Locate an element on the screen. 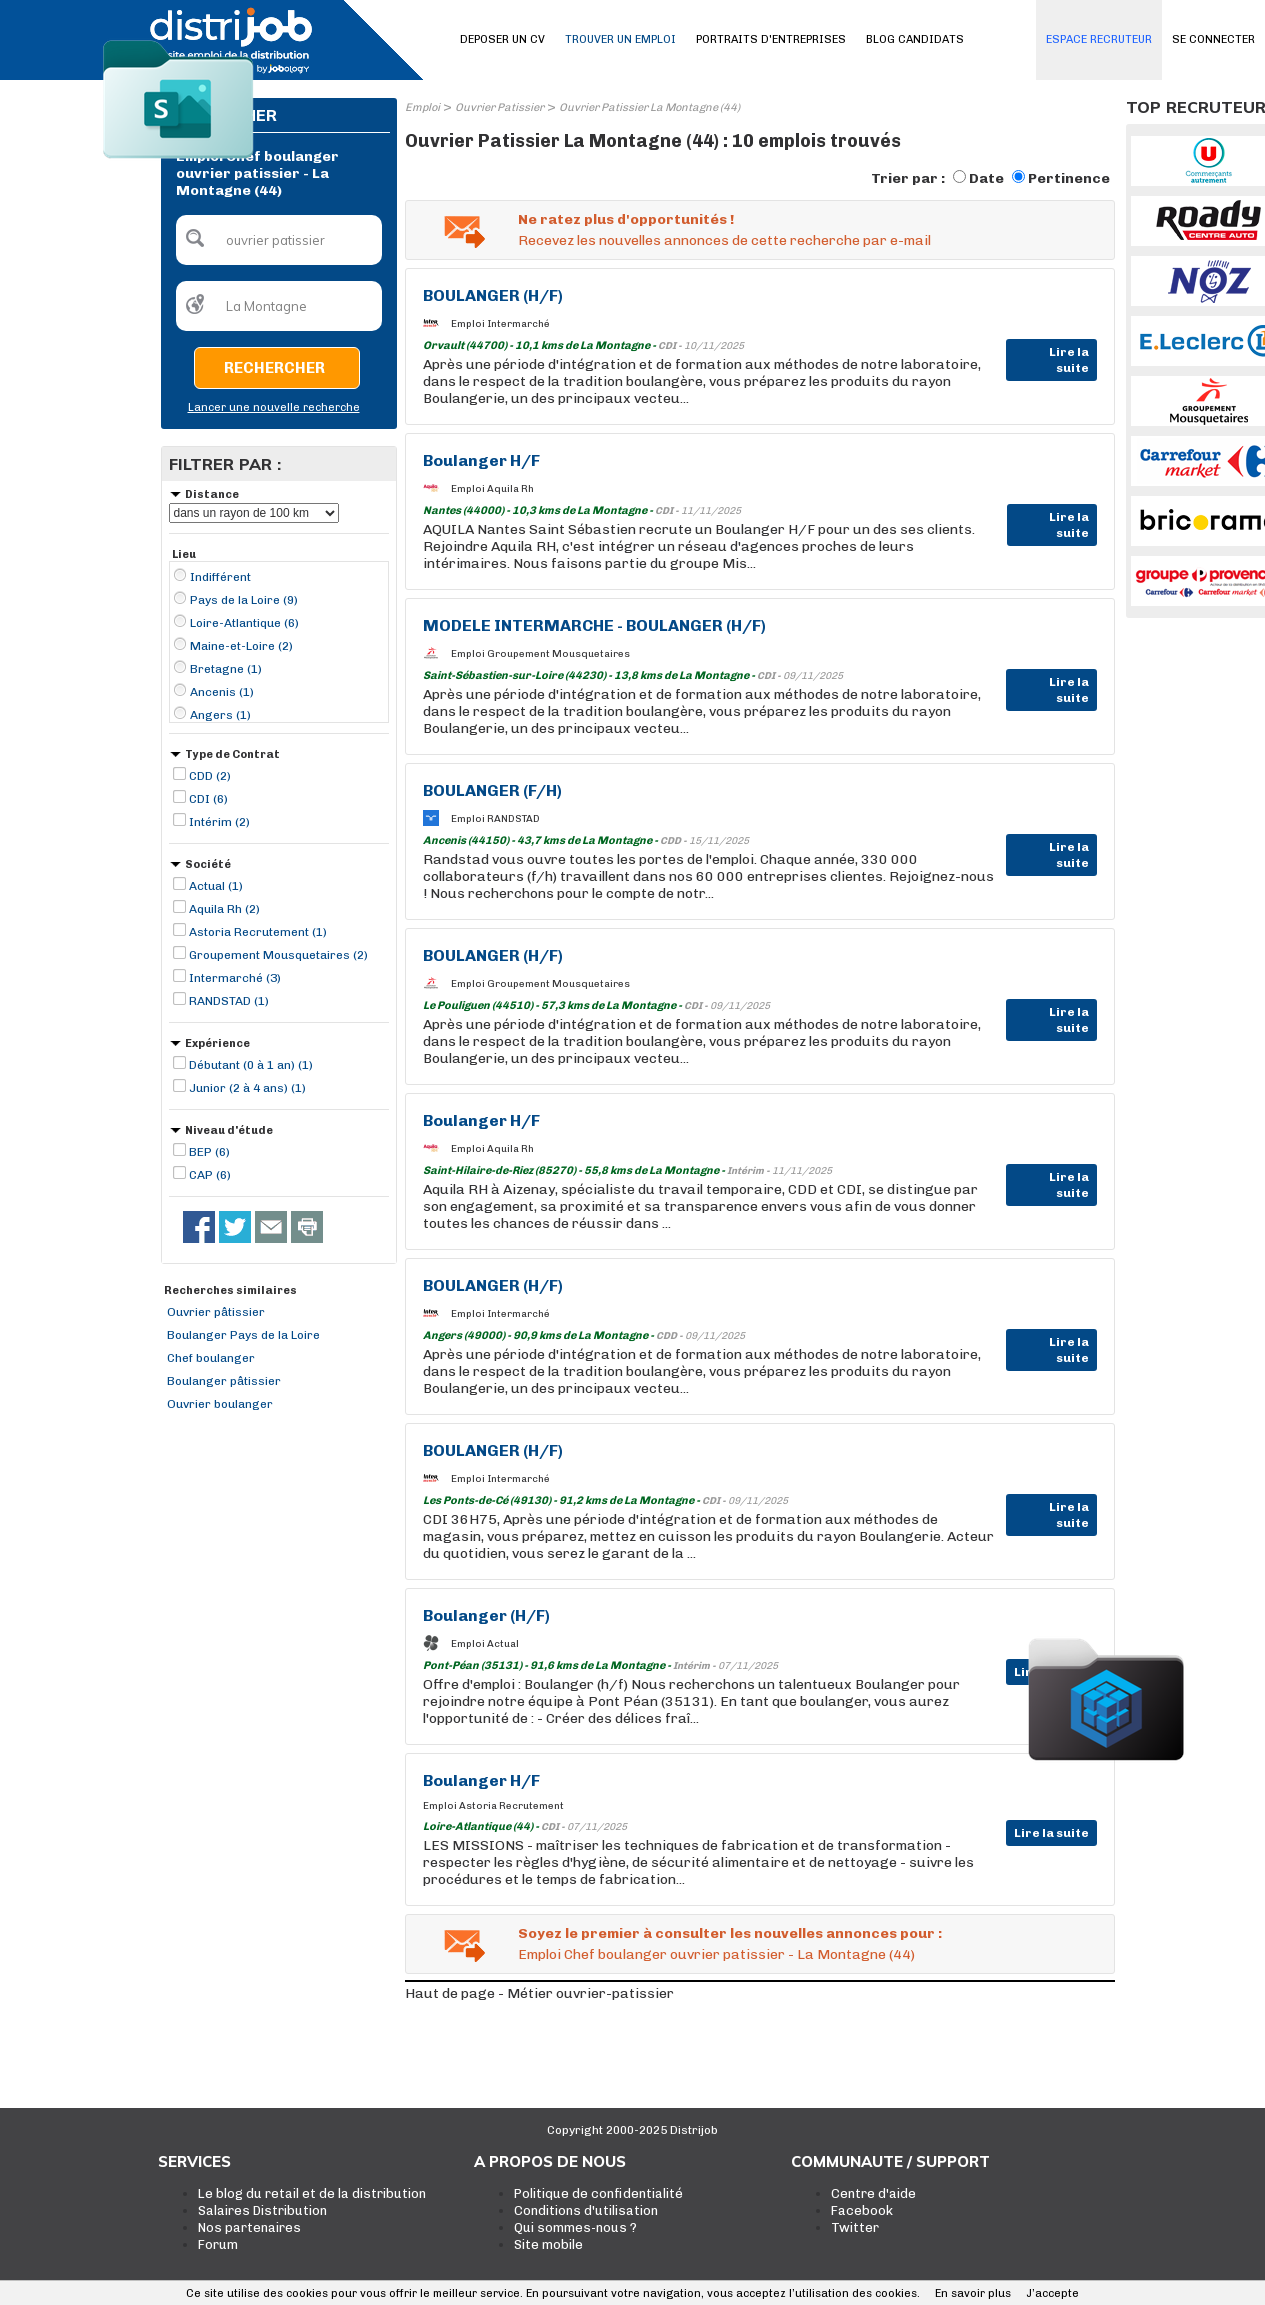  open folder containing microsoft sway files is located at coordinates (177, 103).